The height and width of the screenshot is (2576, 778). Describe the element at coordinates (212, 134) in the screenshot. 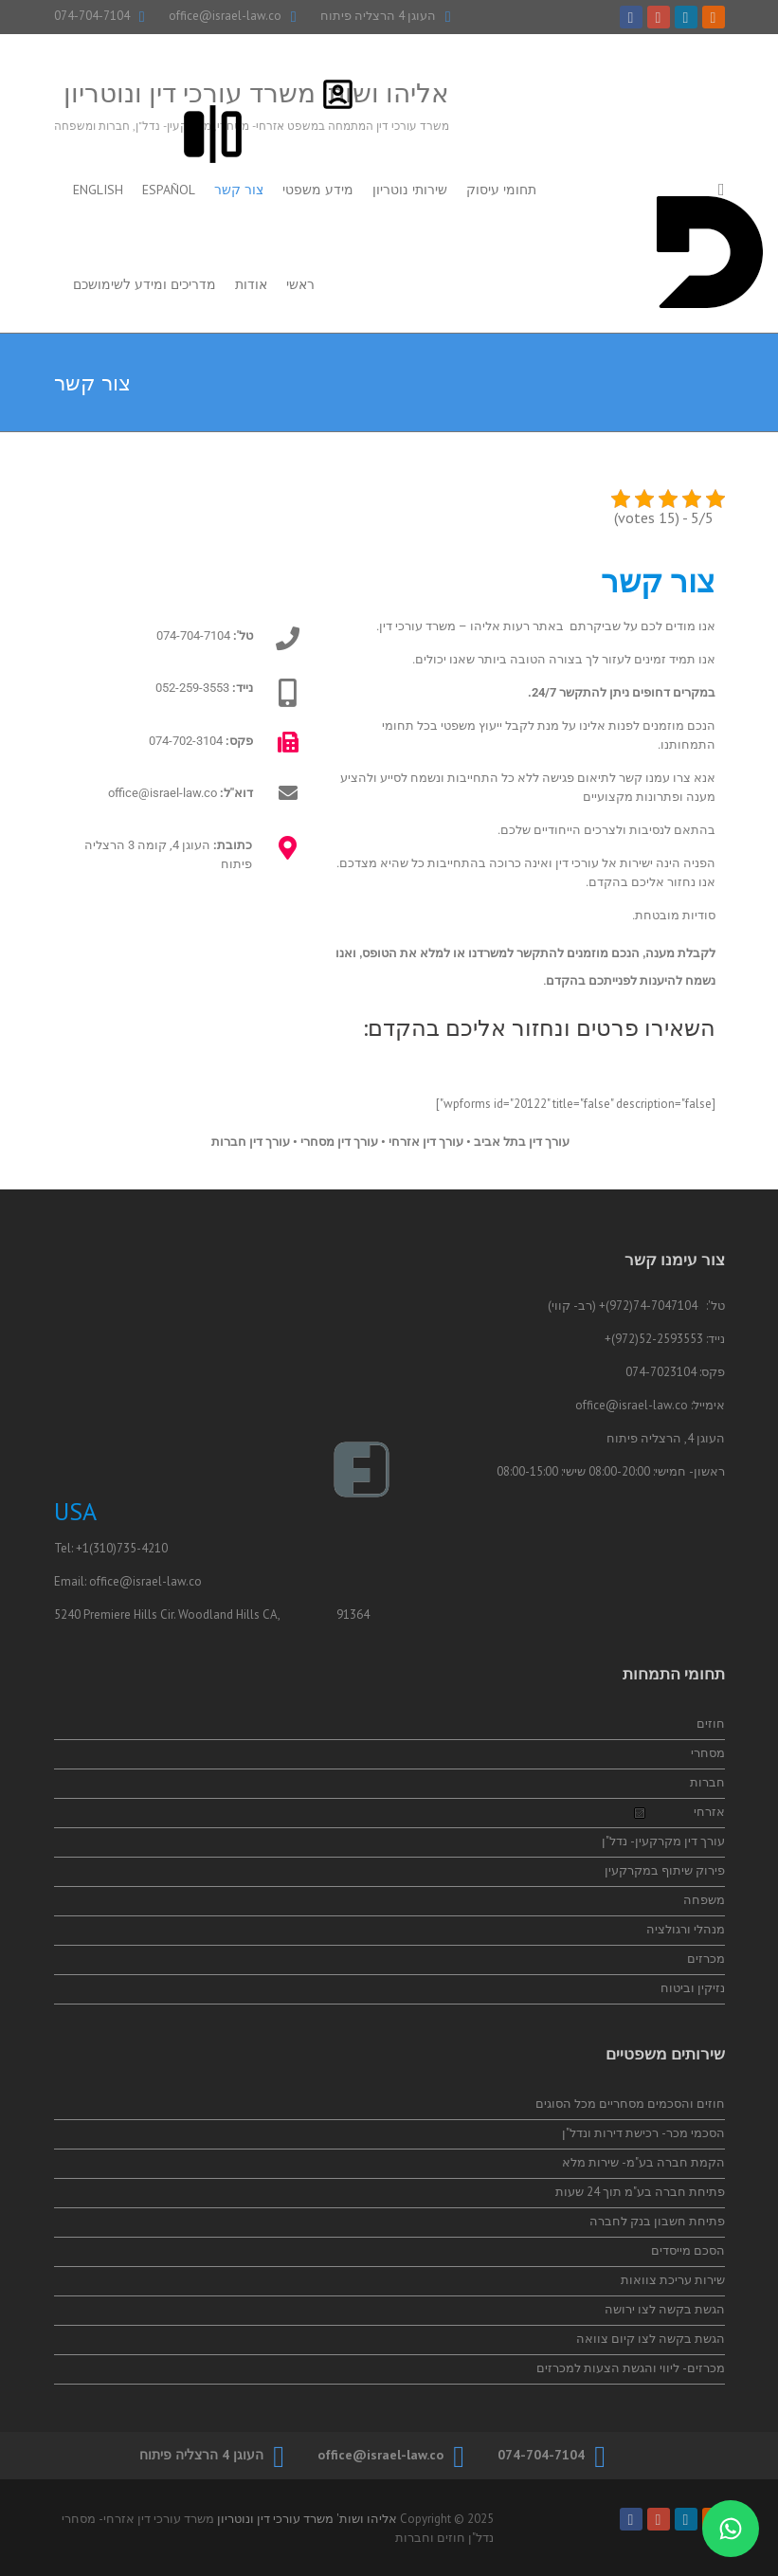

I see `flip image horizontally` at that location.